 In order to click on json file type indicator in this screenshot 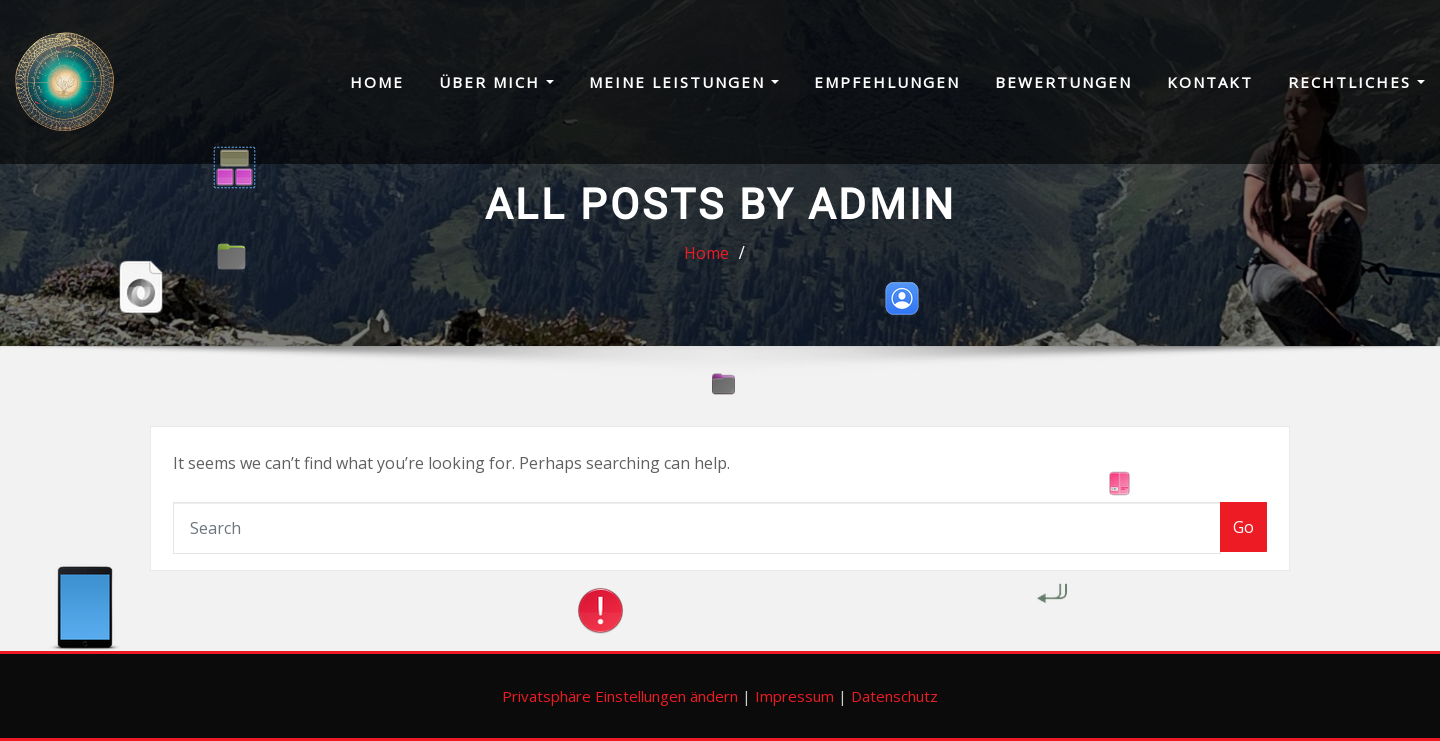, I will do `click(141, 287)`.